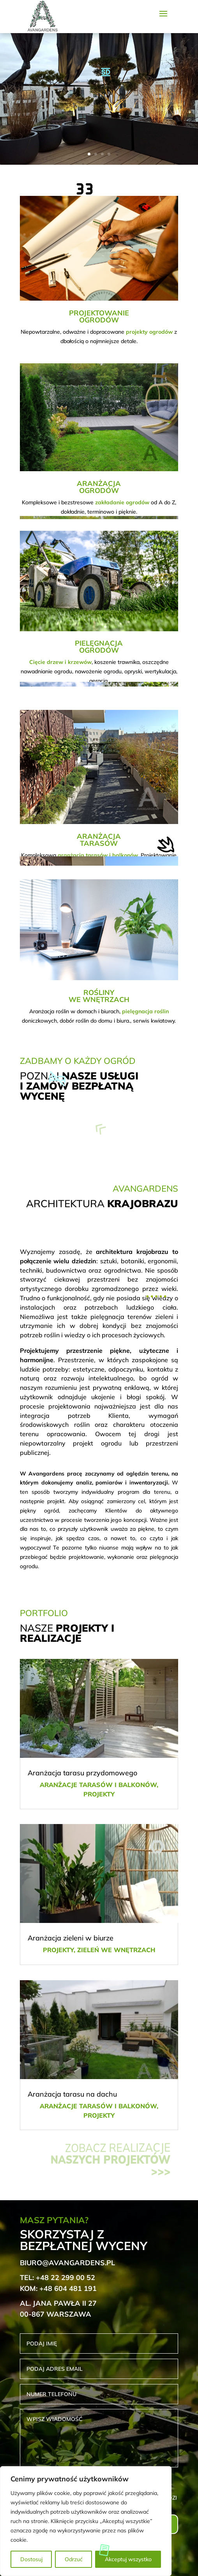 Image resolution: width=198 pixels, height=2576 pixels. I want to click on cancel or remove shopping basket, so click(60, 373).